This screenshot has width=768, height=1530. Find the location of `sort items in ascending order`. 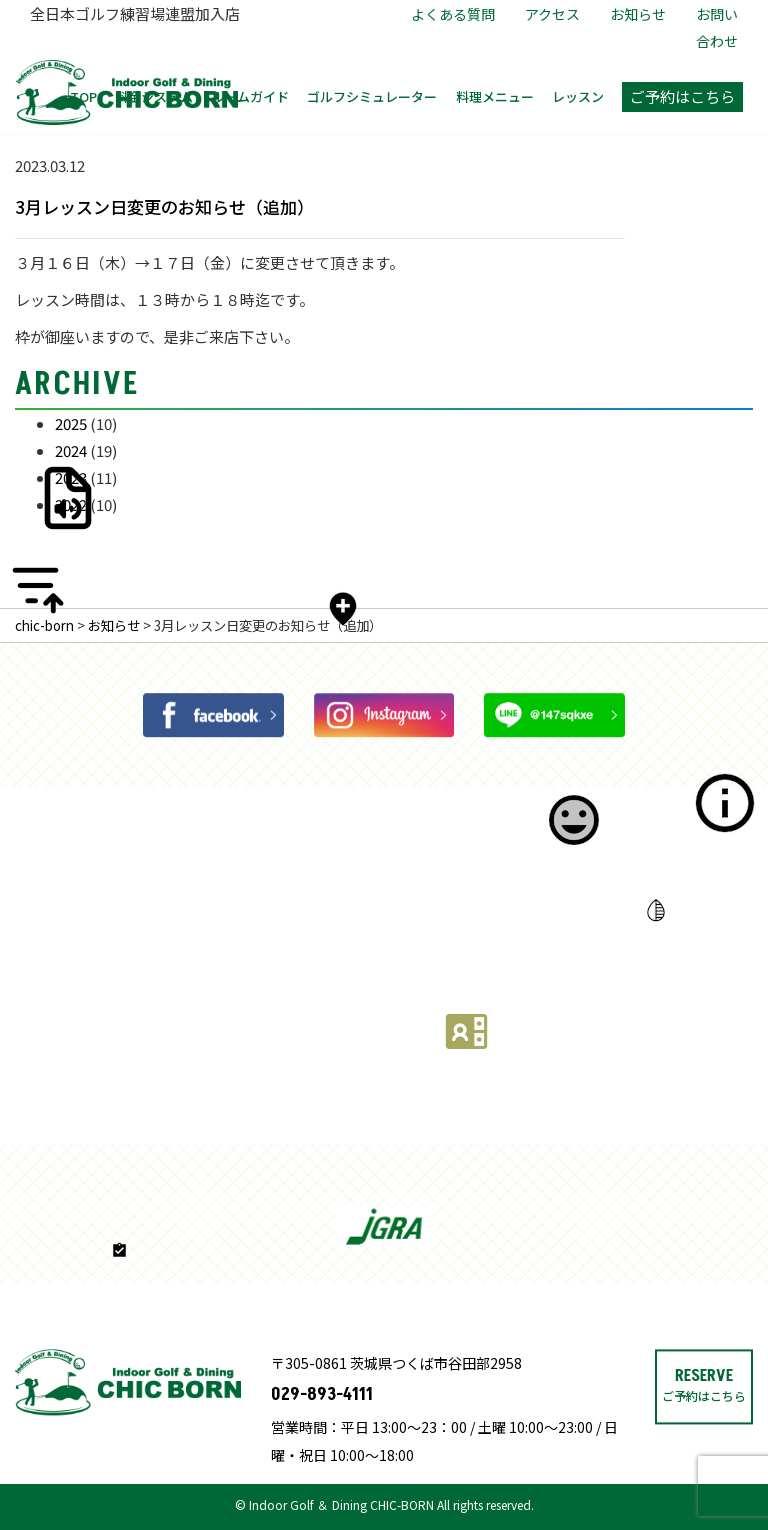

sort items in ascending order is located at coordinates (35, 585).